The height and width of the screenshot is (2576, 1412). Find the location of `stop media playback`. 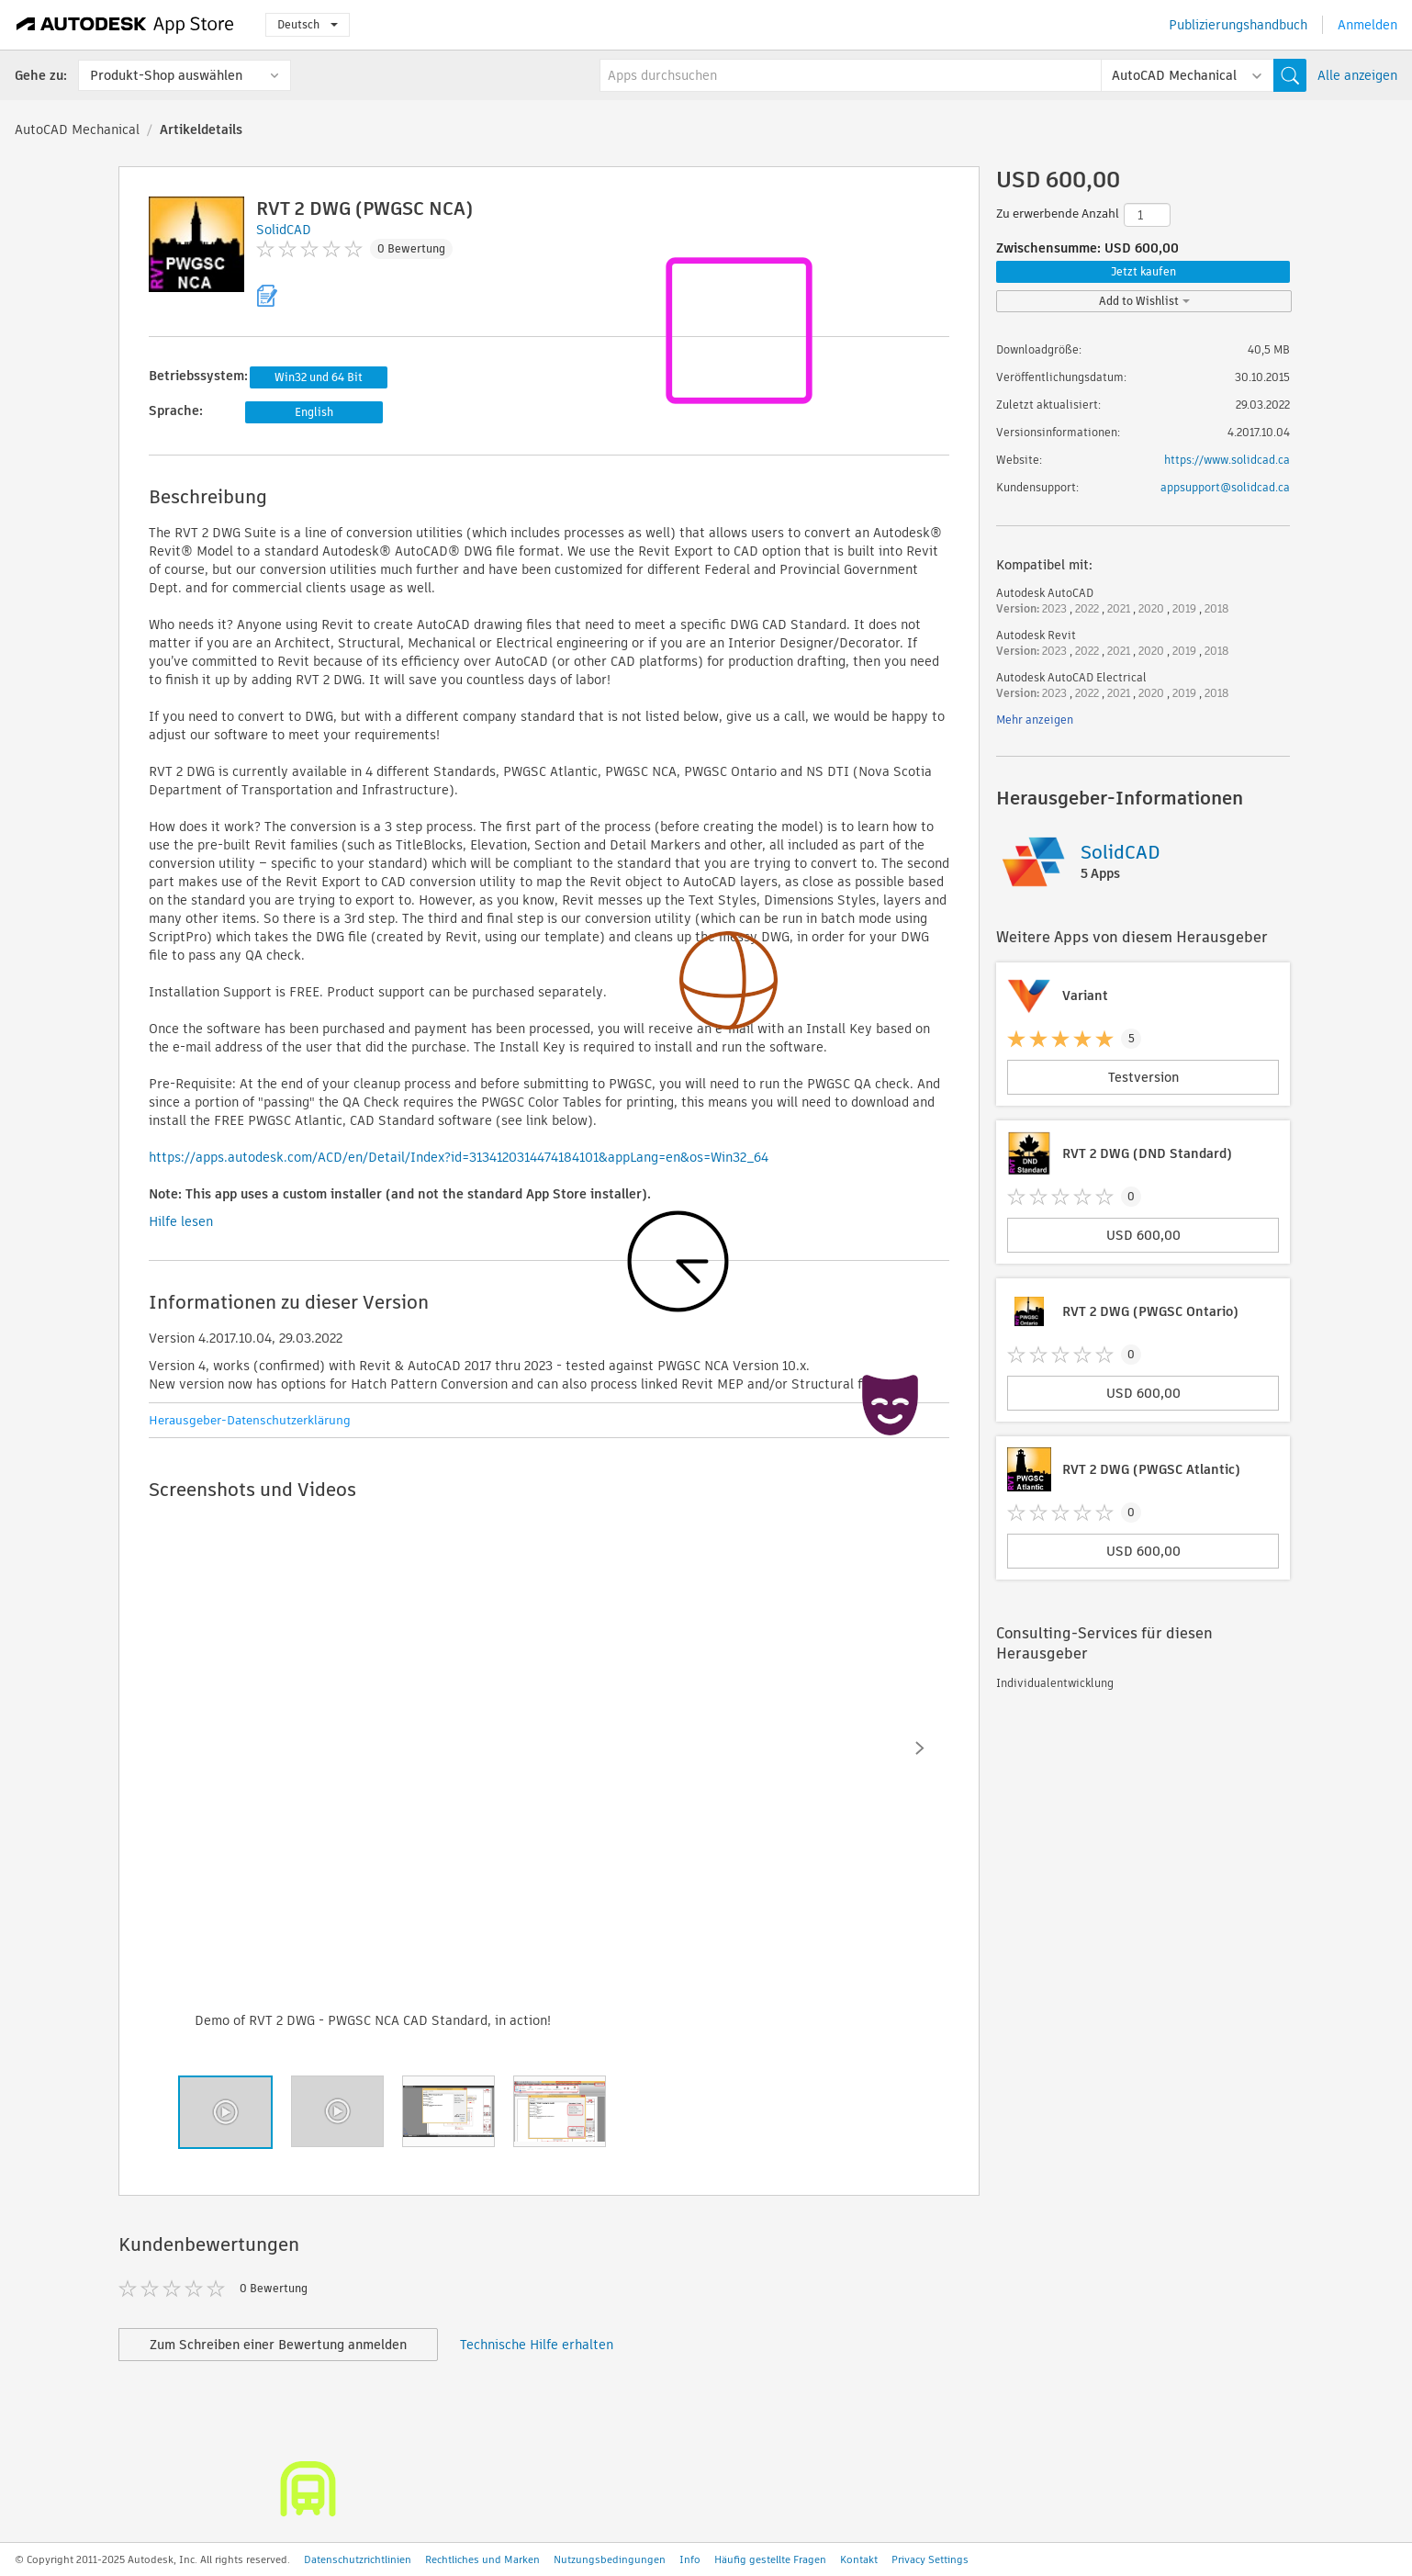

stop media playback is located at coordinates (739, 331).